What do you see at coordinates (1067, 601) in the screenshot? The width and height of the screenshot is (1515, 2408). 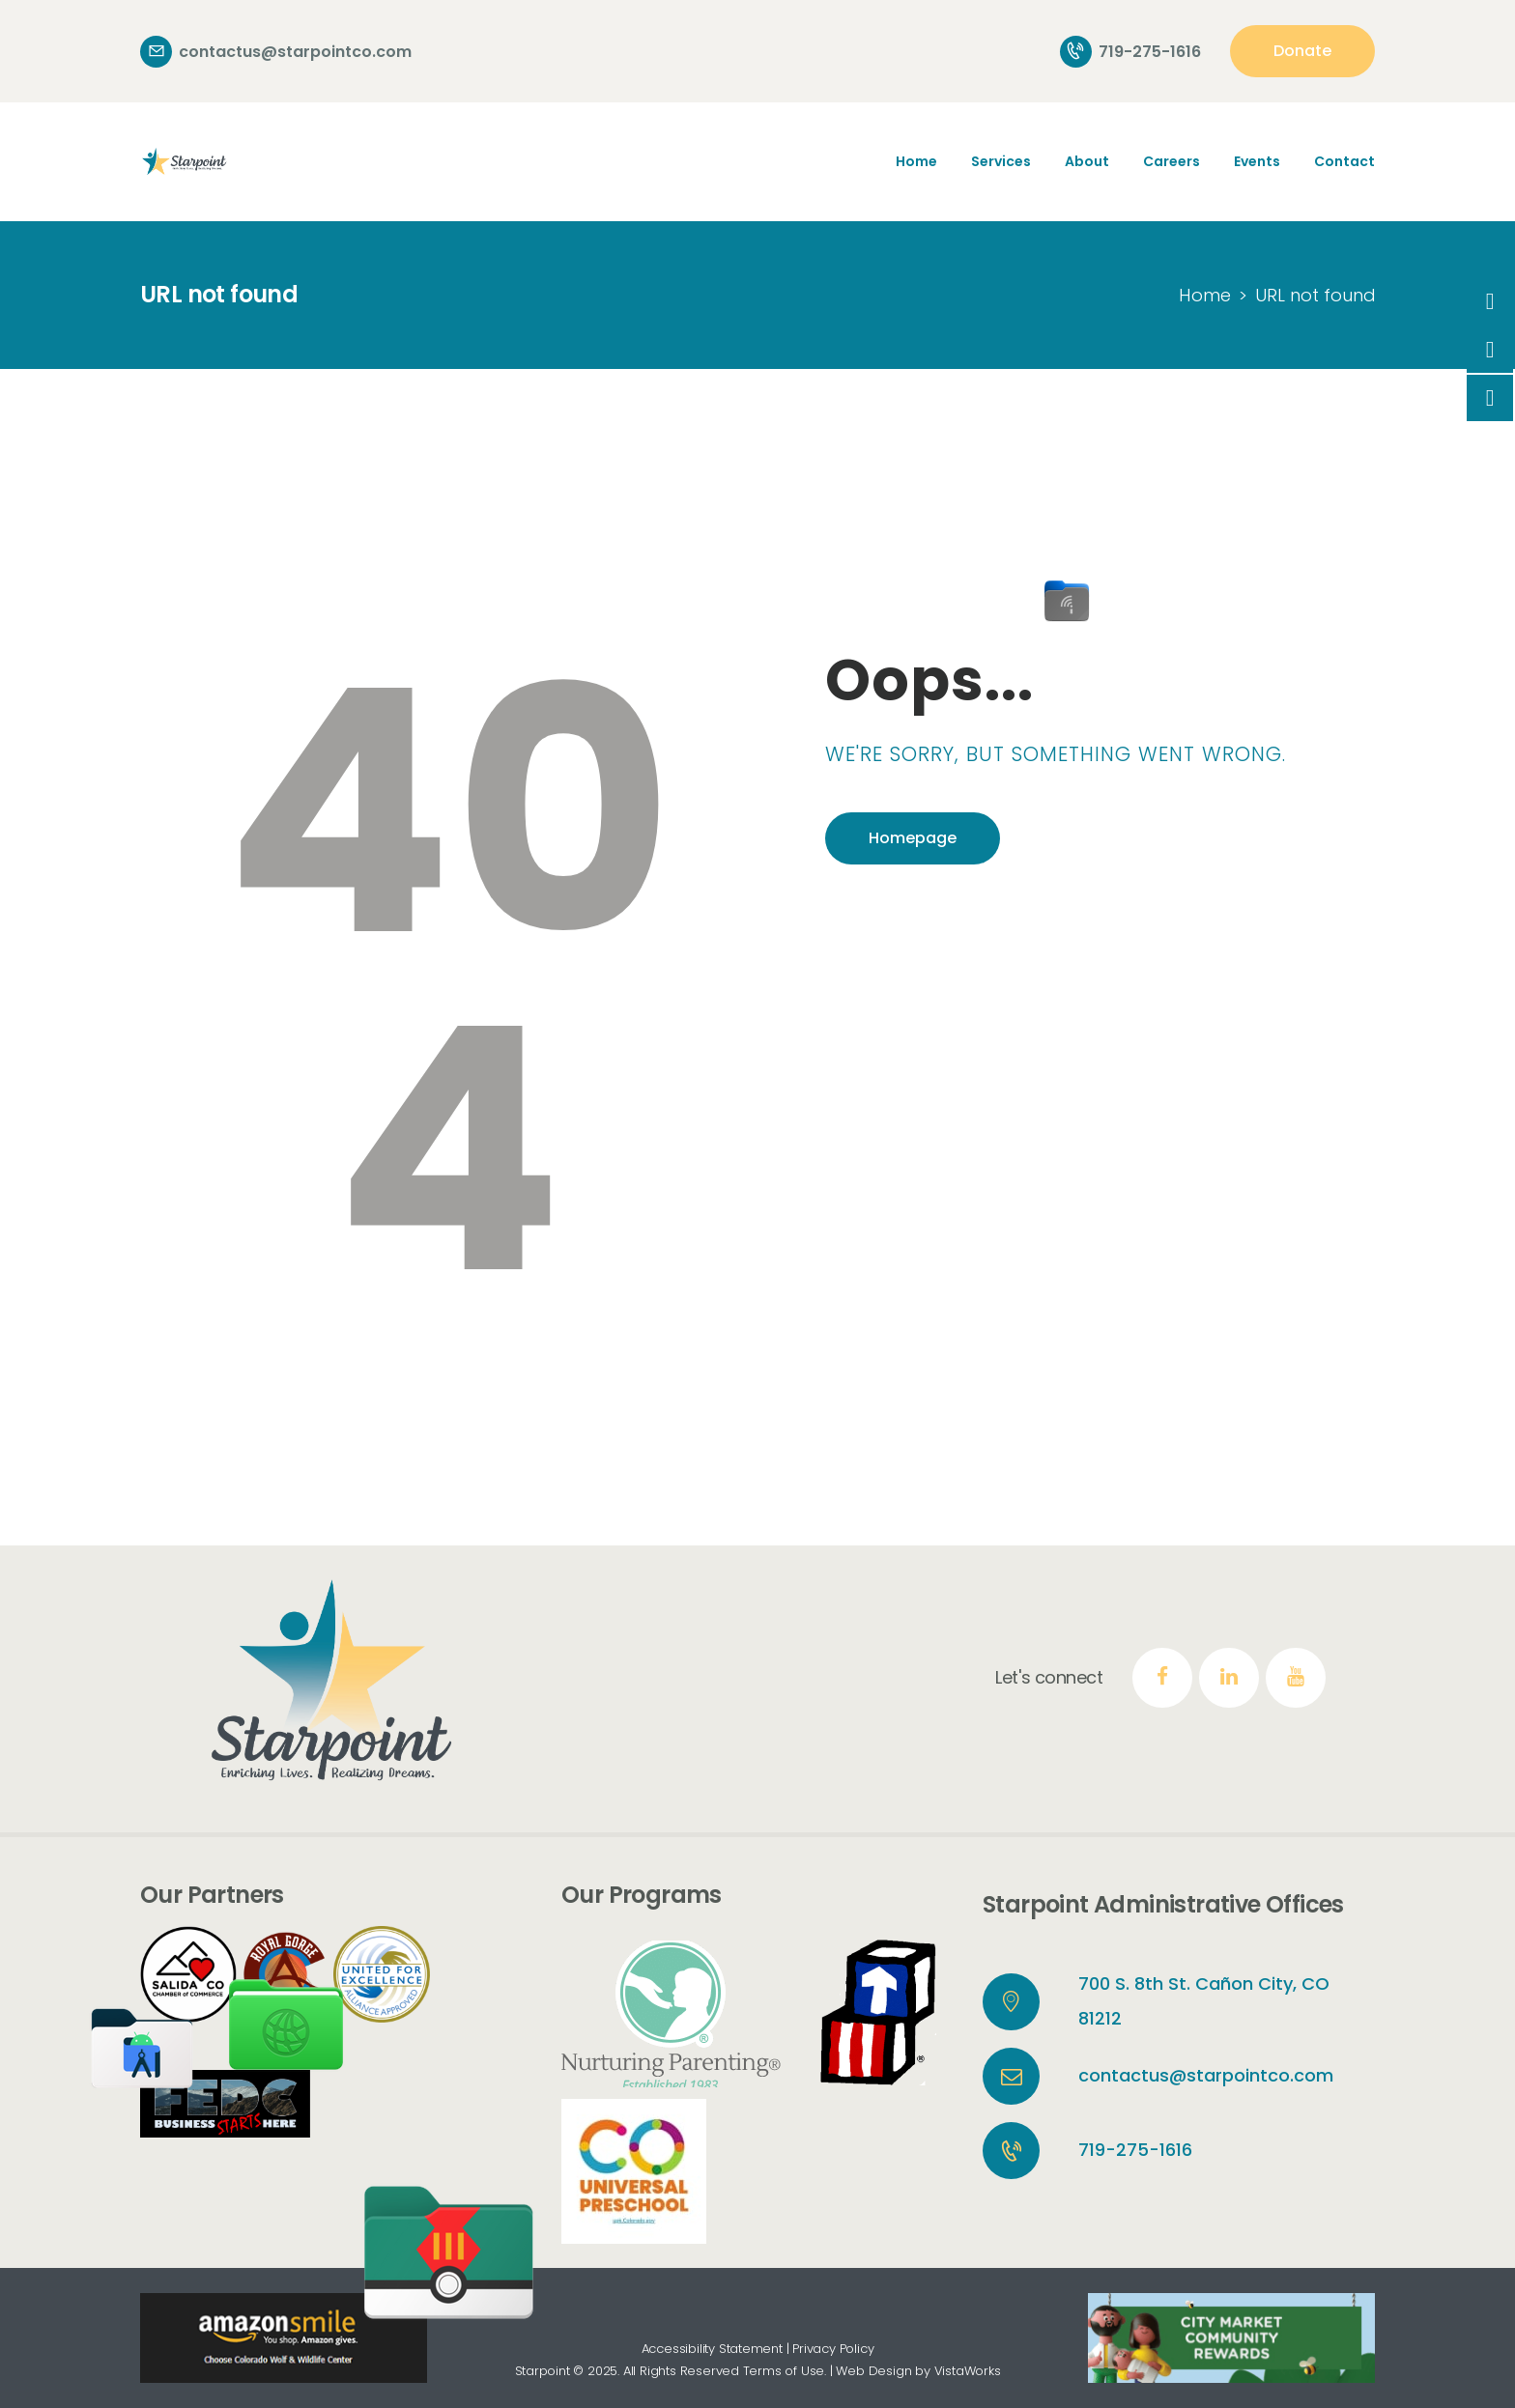 I see `open insync cloud sync folder` at bounding box center [1067, 601].